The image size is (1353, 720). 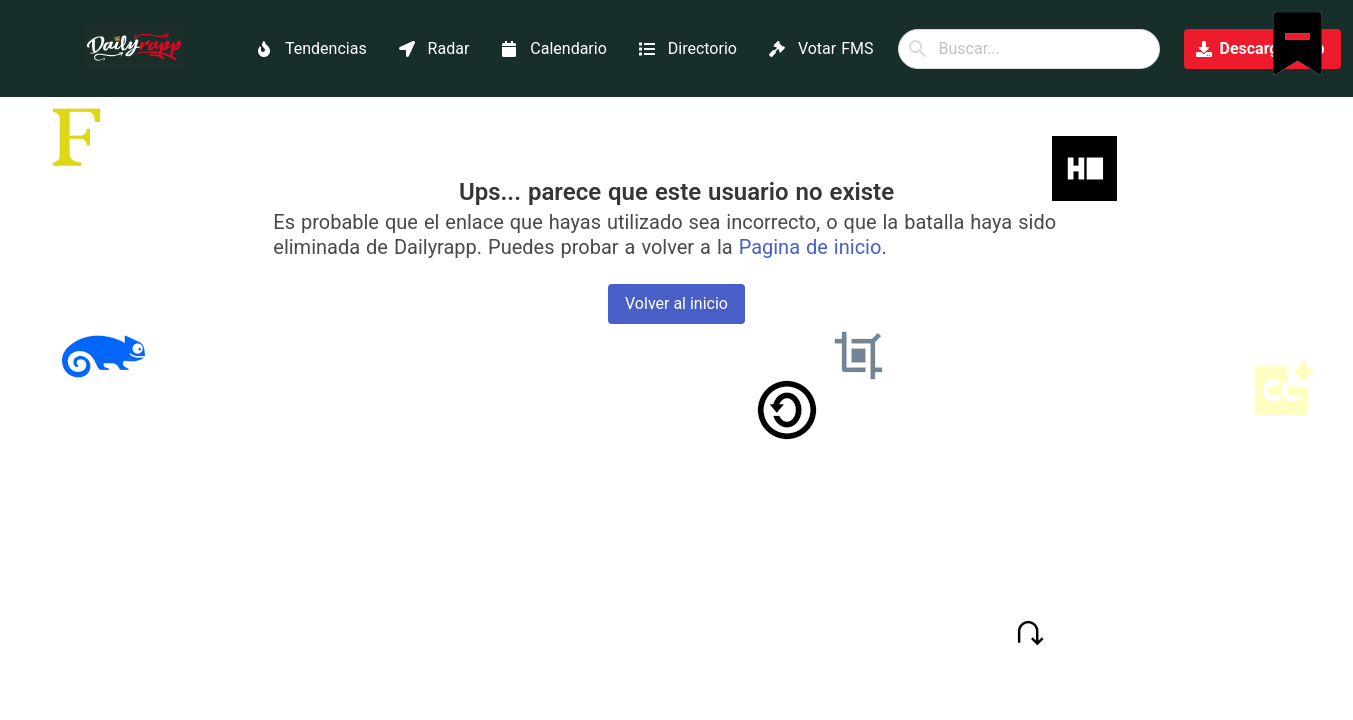 What do you see at coordinates (1084, 168) in the screenshot?
I see `link to HackerRank profile` at bounding box center [1084, 168].